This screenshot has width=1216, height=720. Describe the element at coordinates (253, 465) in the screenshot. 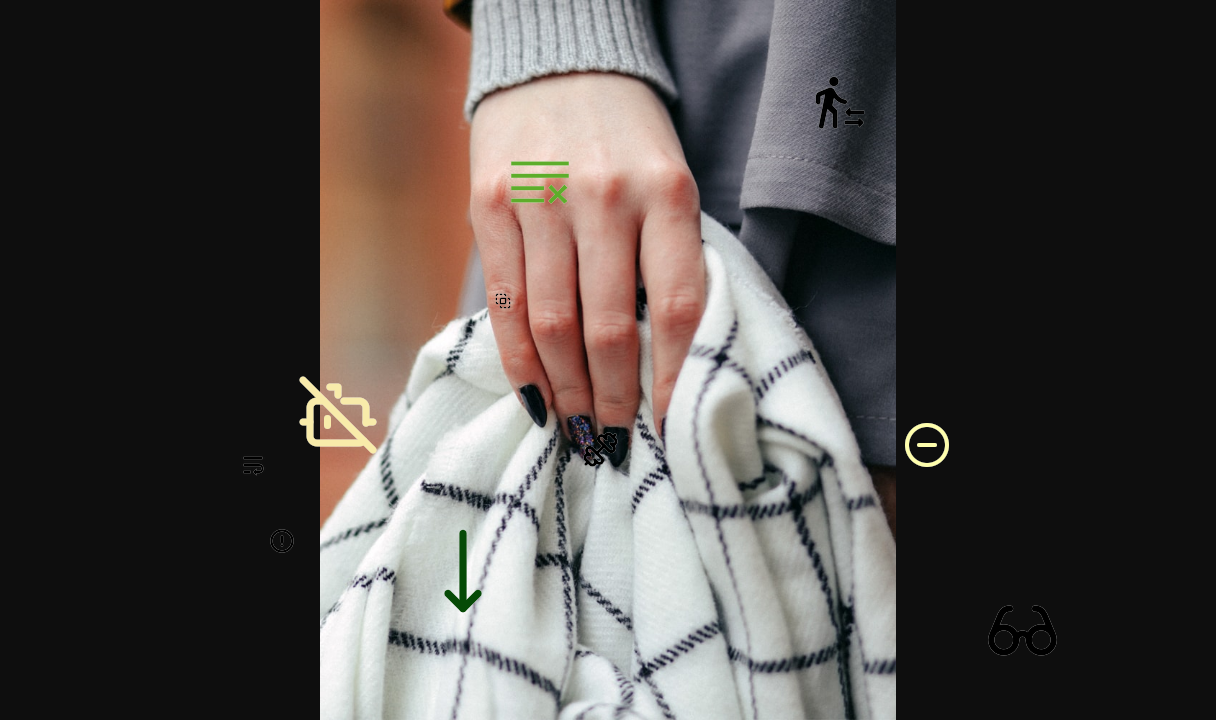

I see `toggle text wrapping in a document` at that location.